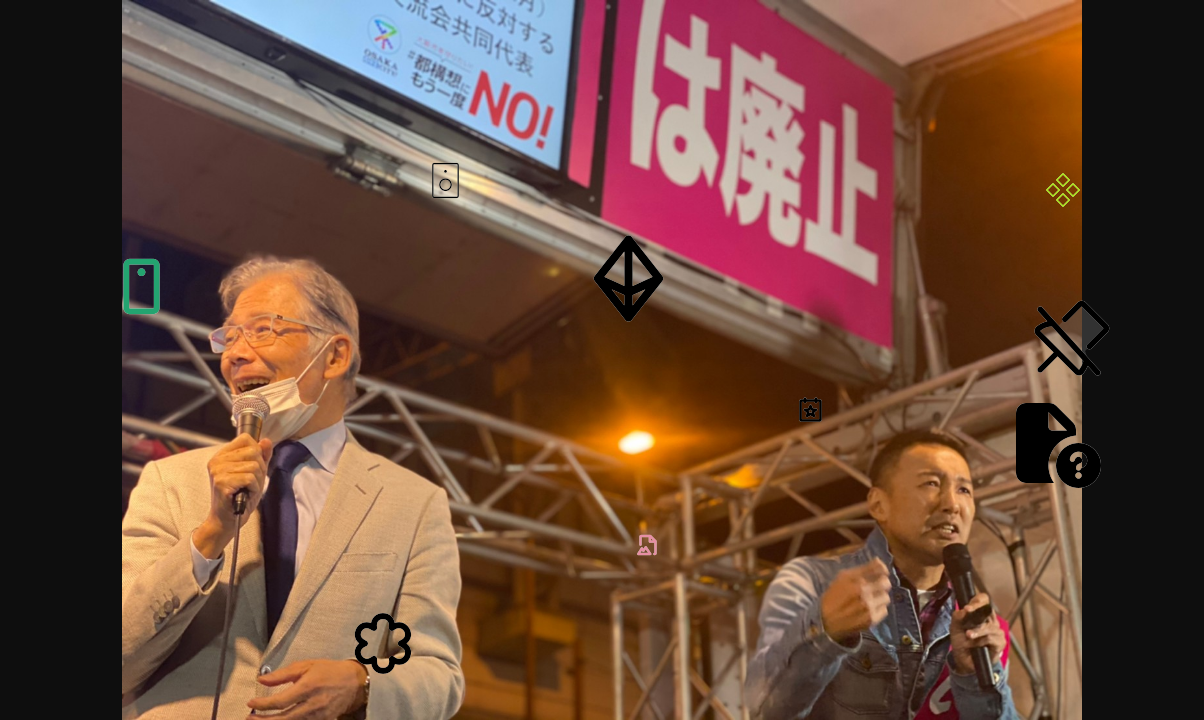  Describe the element at coordinates (445, 180) in the screenshot. I see `adjust speaker or audio output settings` at that location.